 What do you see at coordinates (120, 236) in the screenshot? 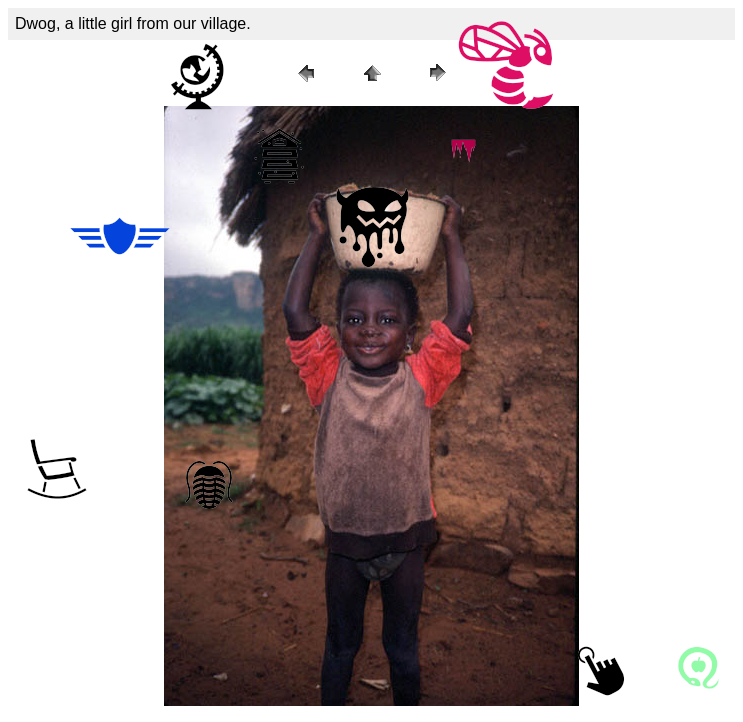
I see `air force or military aviation badge` at bounding box center [120, 236].